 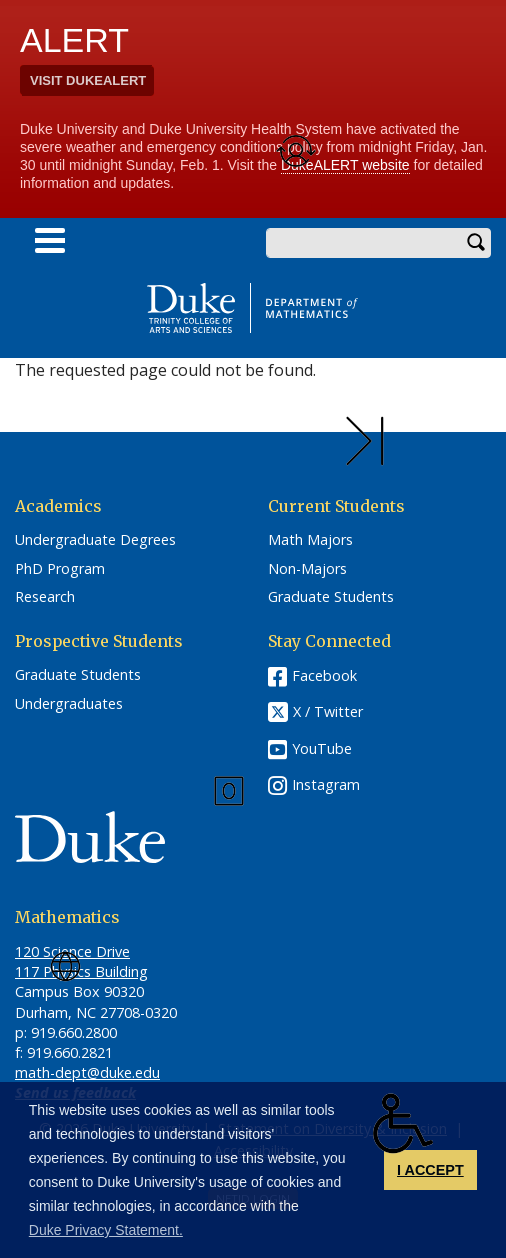 I want to click on switch between user accounts, so click(x=296, y=151).